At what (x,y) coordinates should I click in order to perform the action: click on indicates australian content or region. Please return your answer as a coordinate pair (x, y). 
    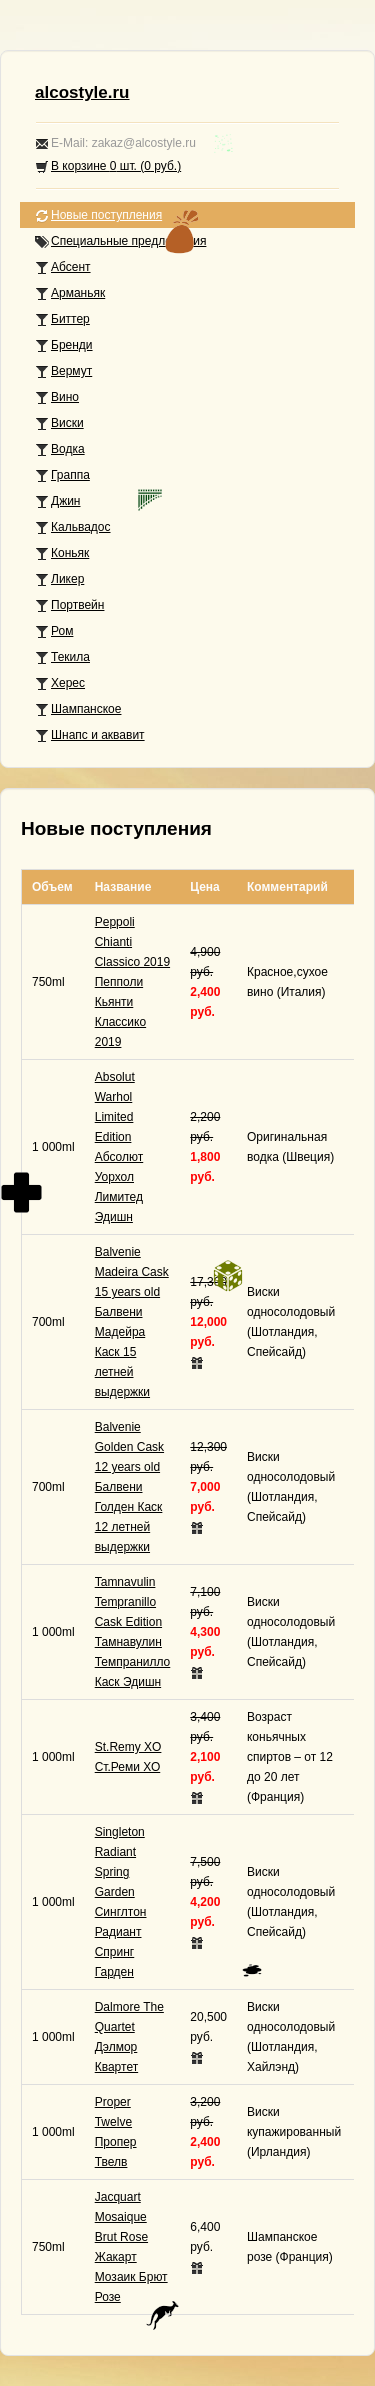
    Looking at the image, I should click on (162, 2315).